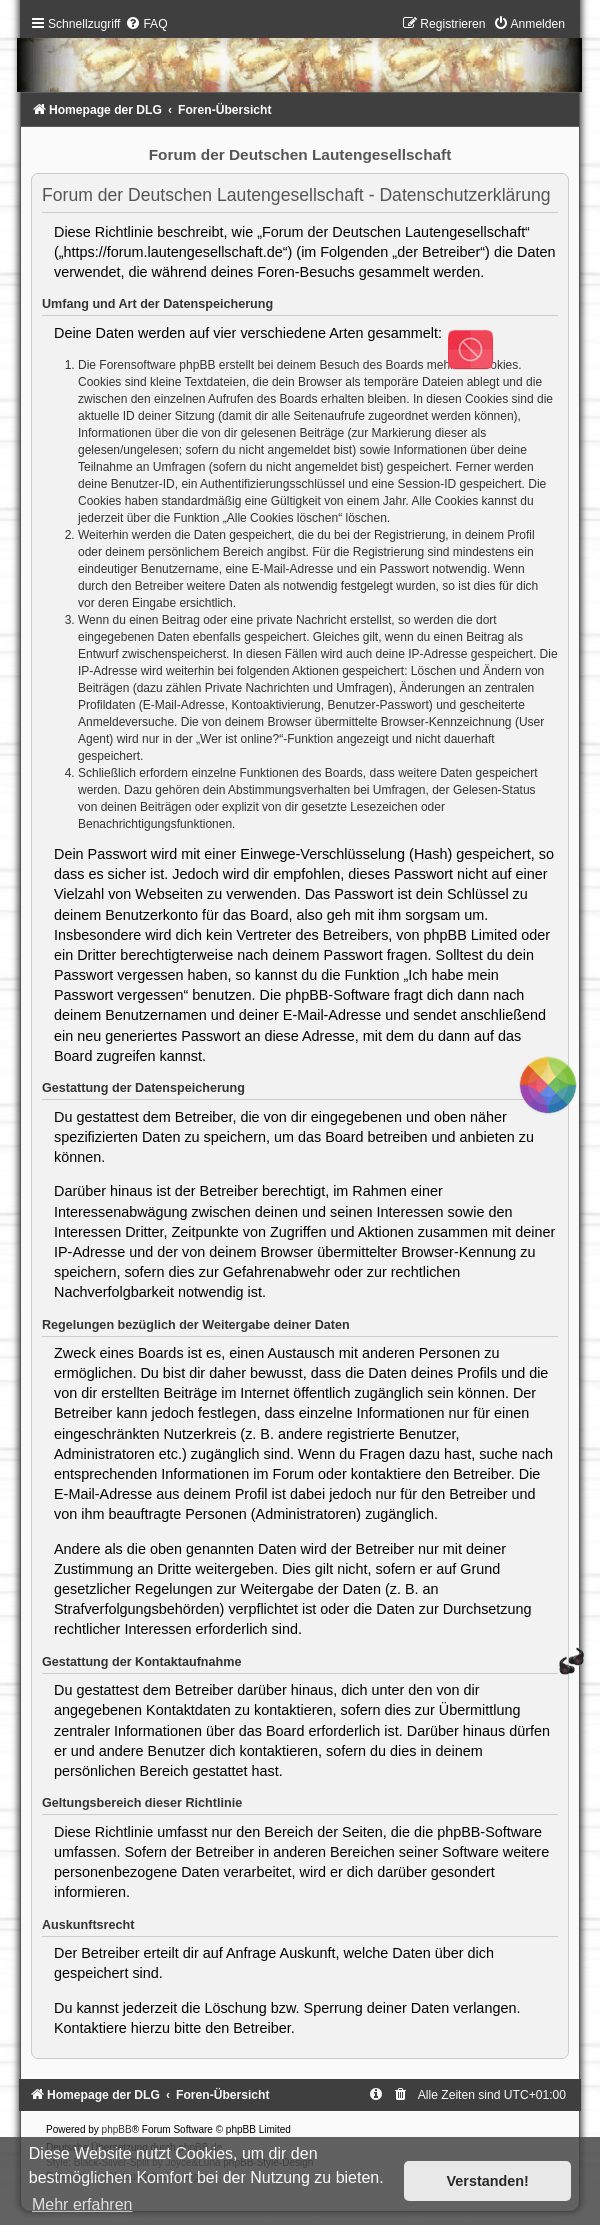 Image resolution: width=600 pixels, height=2225 pixels. What do you see at coordinates (470, 348) in the screenshot?
I see `indicates a missing or broken image` at bounding box center [470, 348].